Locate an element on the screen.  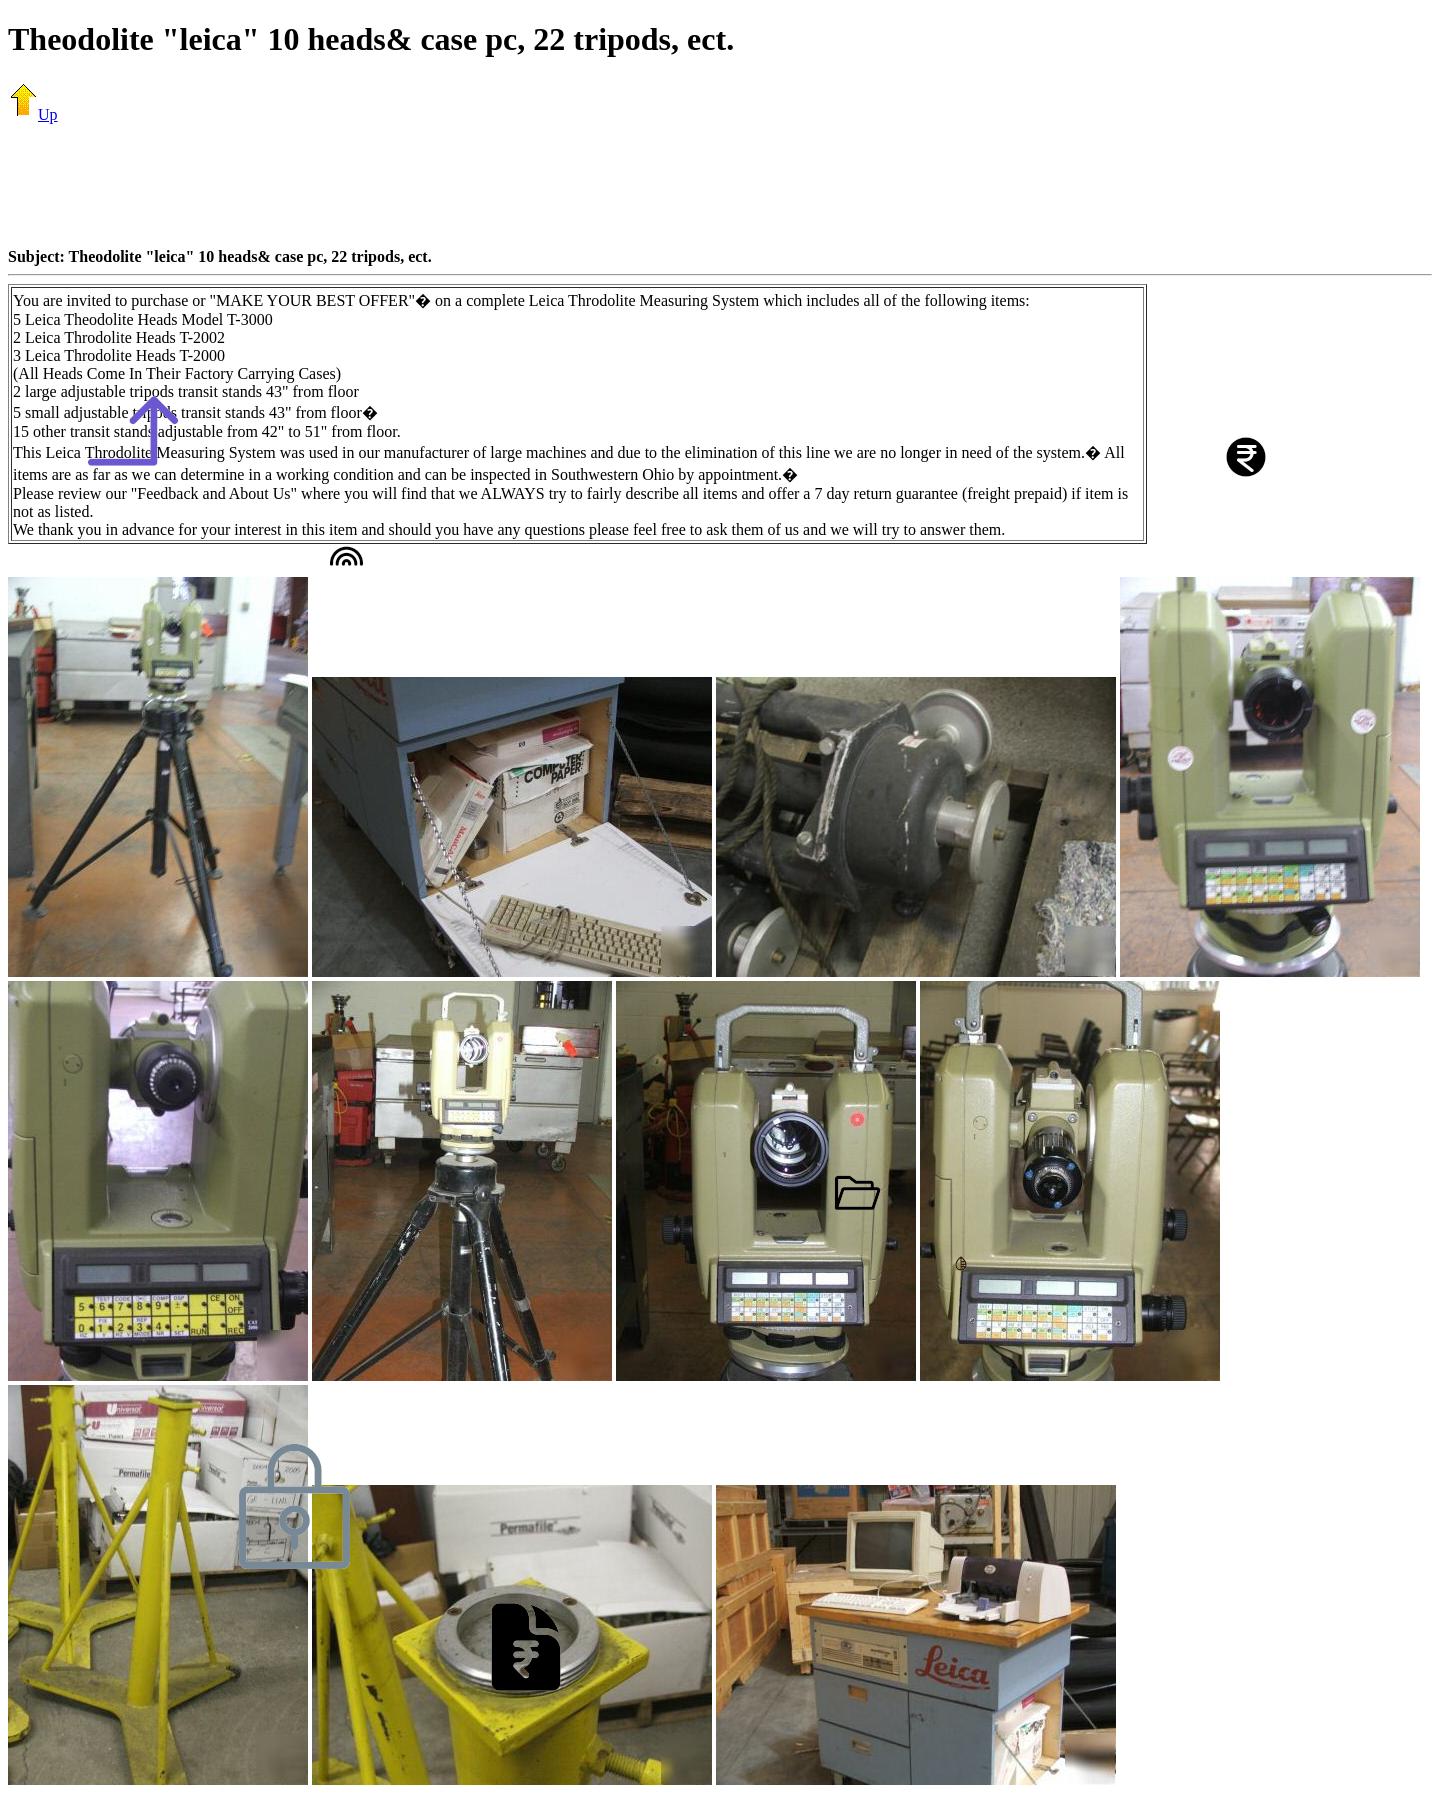
view price in Indian rupees is located at coordinates (1246, 457).